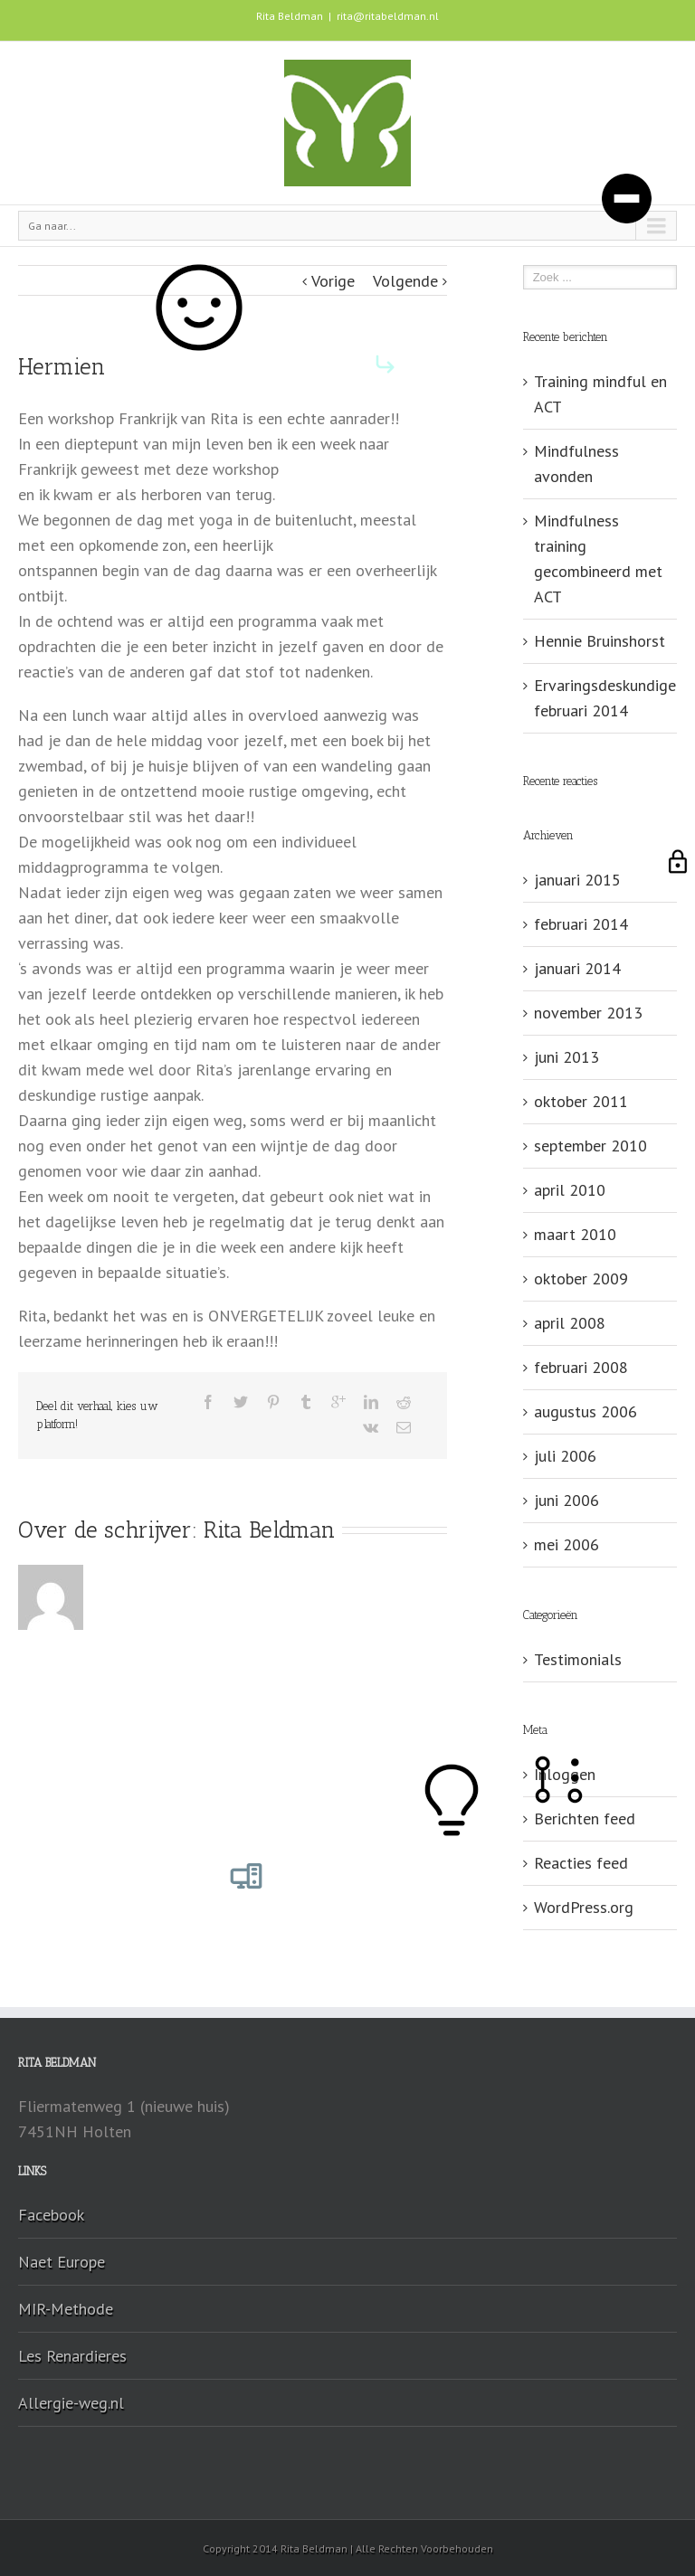  I want to click on create a draft pull request, so click(558, 1779).